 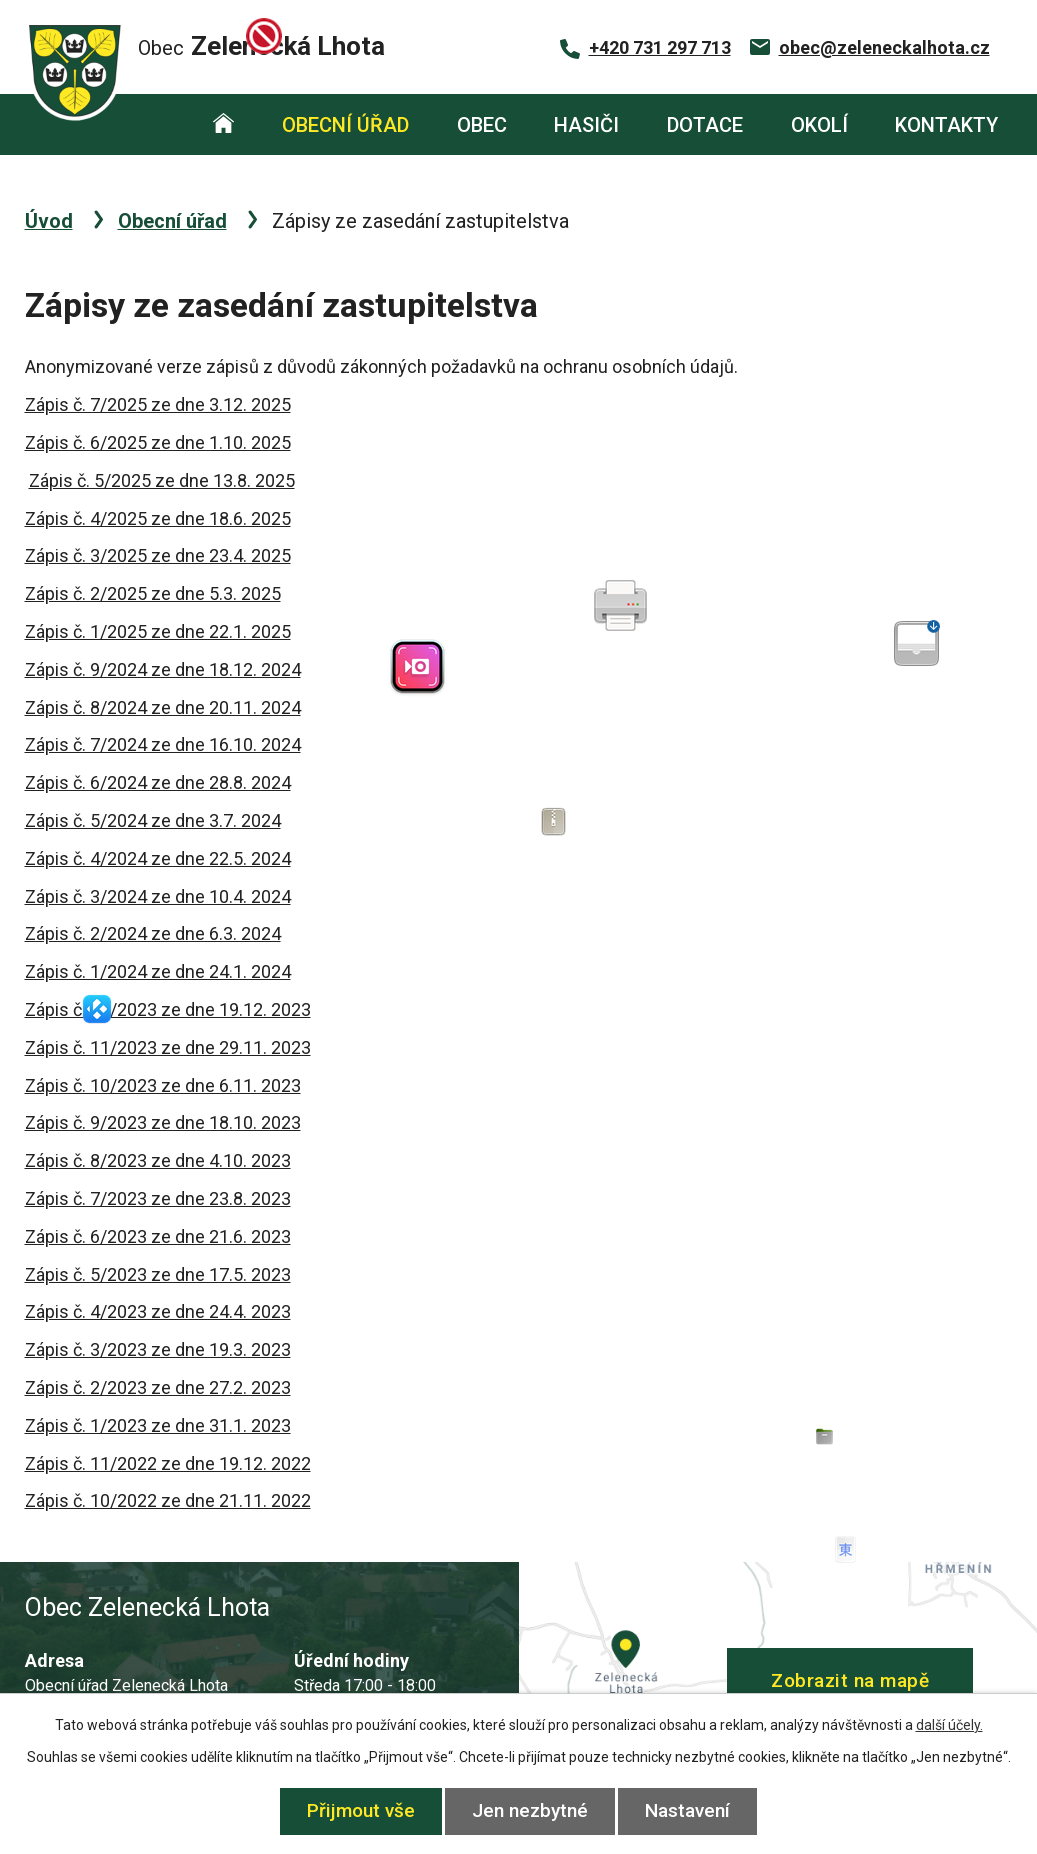 I want to click on open kooha screen recorder, so click(x=417, y=666).